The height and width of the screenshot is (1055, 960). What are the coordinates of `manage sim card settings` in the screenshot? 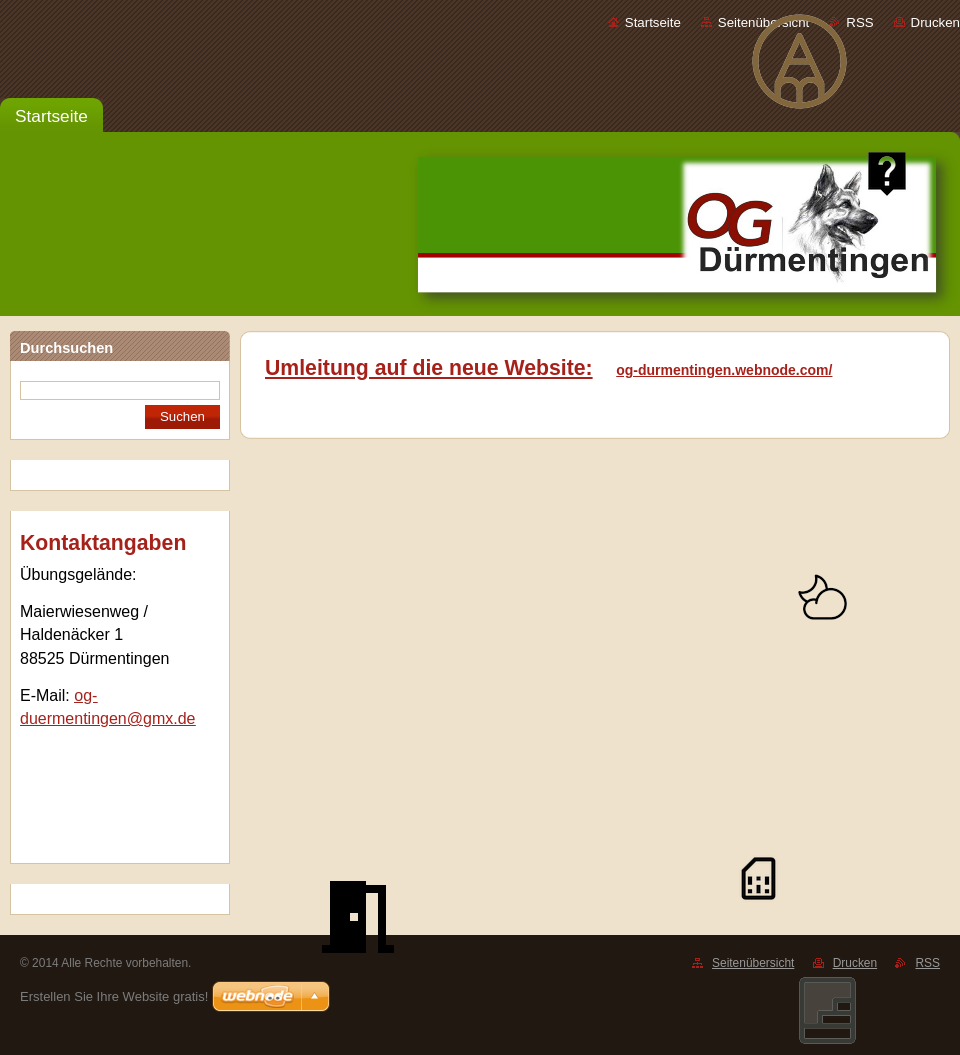 It's located at (758, 878).